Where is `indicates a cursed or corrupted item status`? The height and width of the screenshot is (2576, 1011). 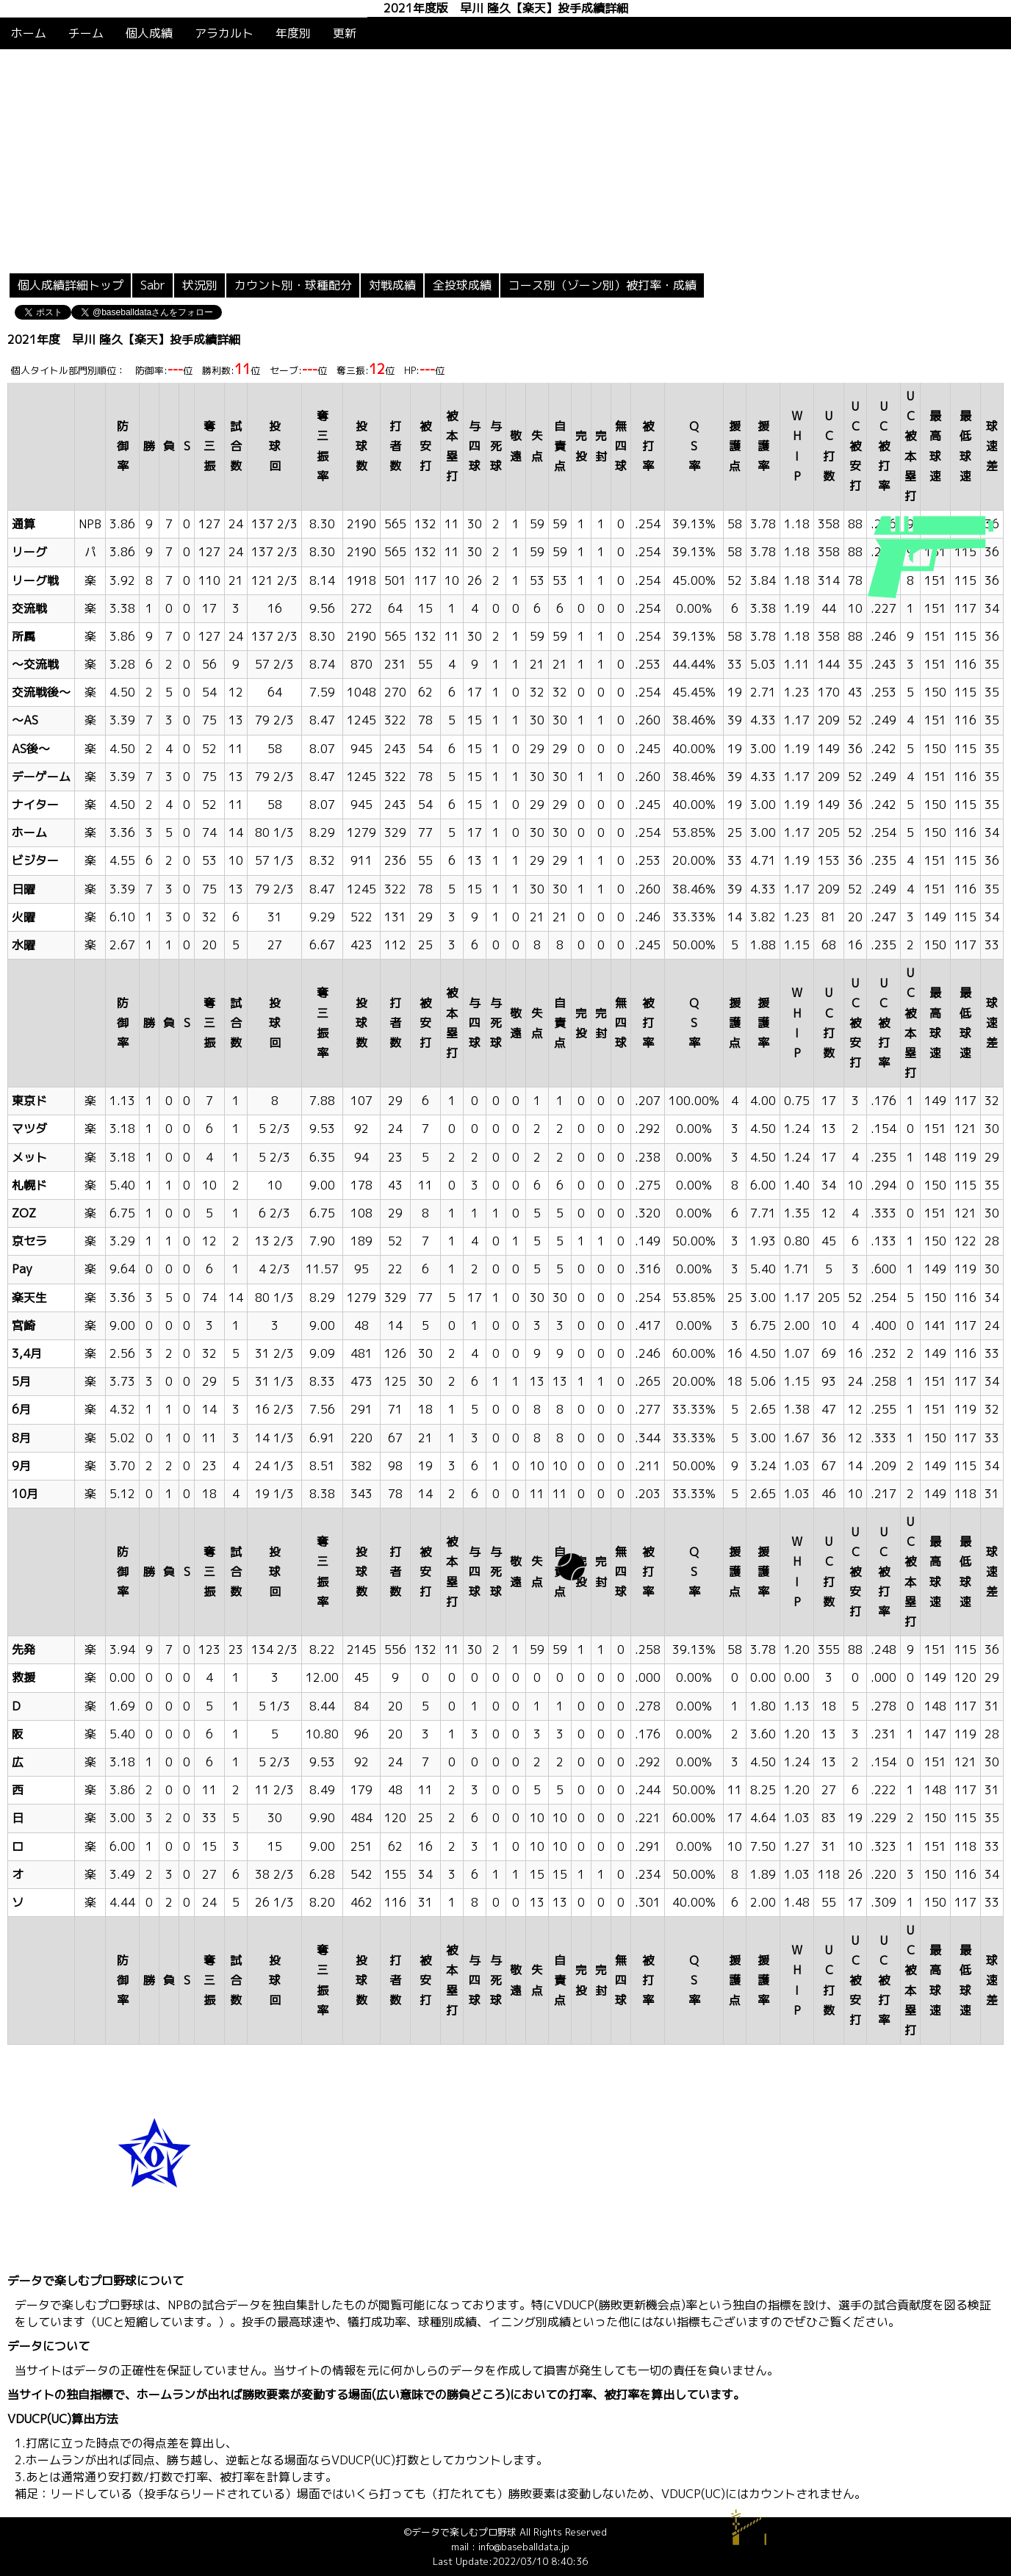
indicates a cursed or corrupted item status is located at coordinates (154, 2154).